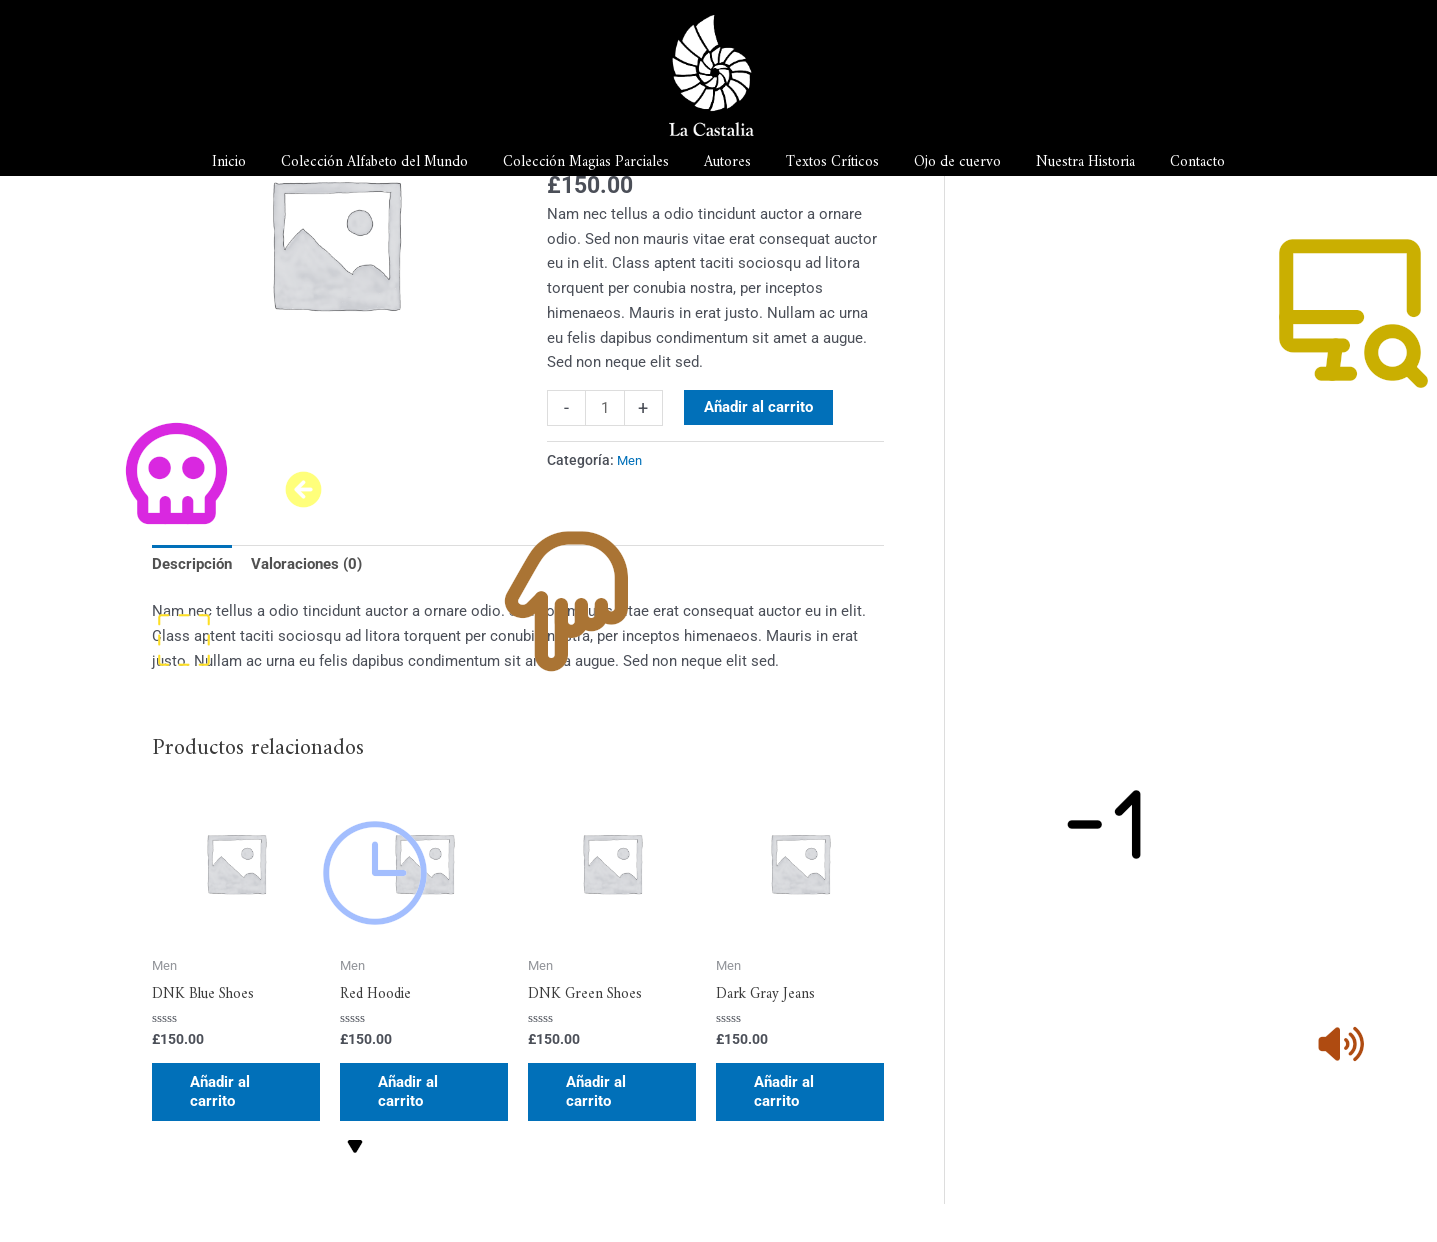  I want to click on go back to the previous page, so click(303, 489).